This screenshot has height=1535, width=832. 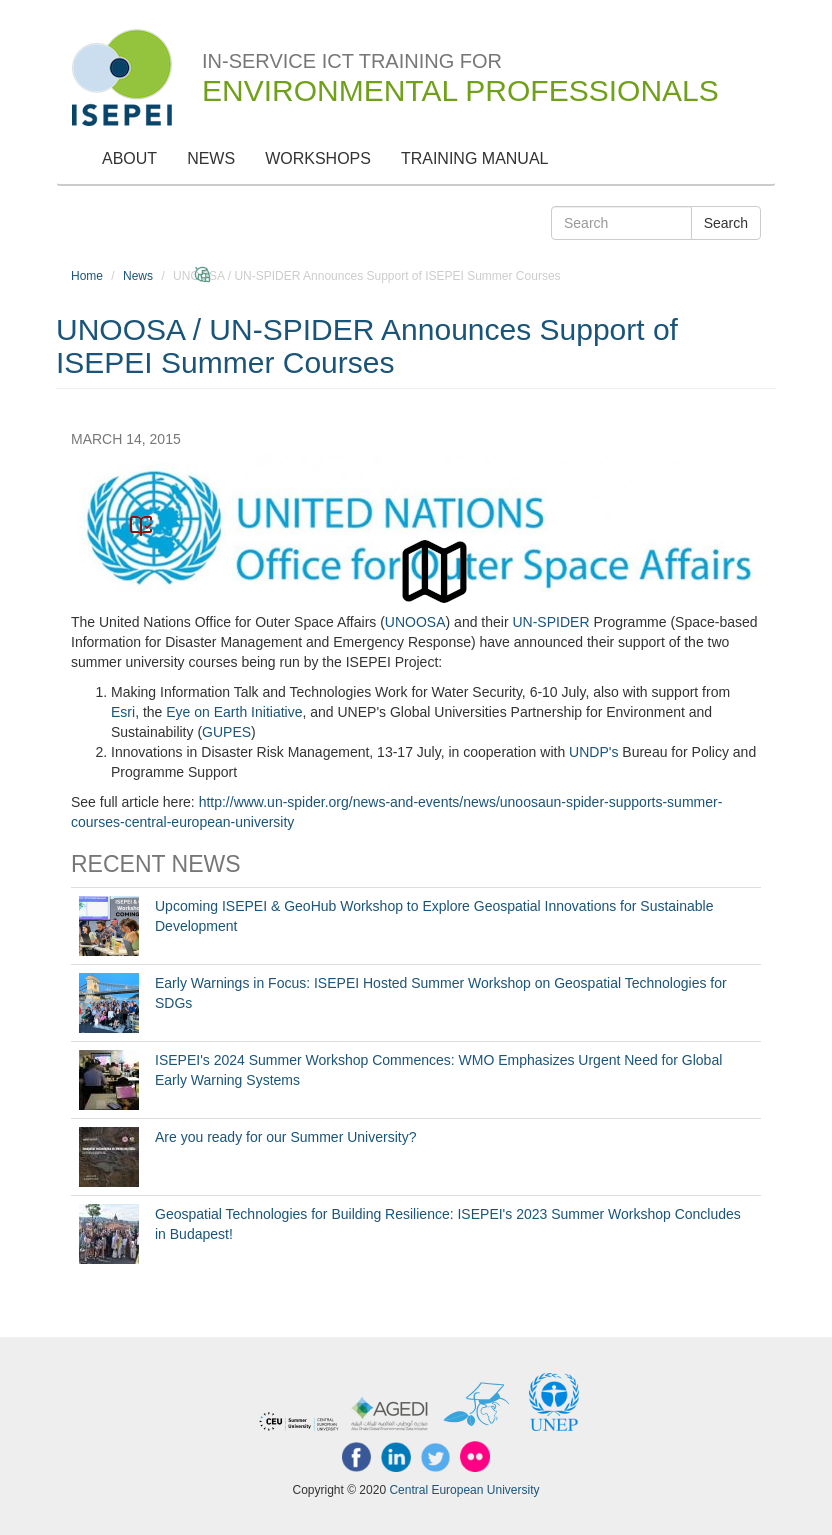 What do you see at coordinates (202, 274) in the screenshot?
I see `browse or filter craft beer options` at bounding box center [202, 274].